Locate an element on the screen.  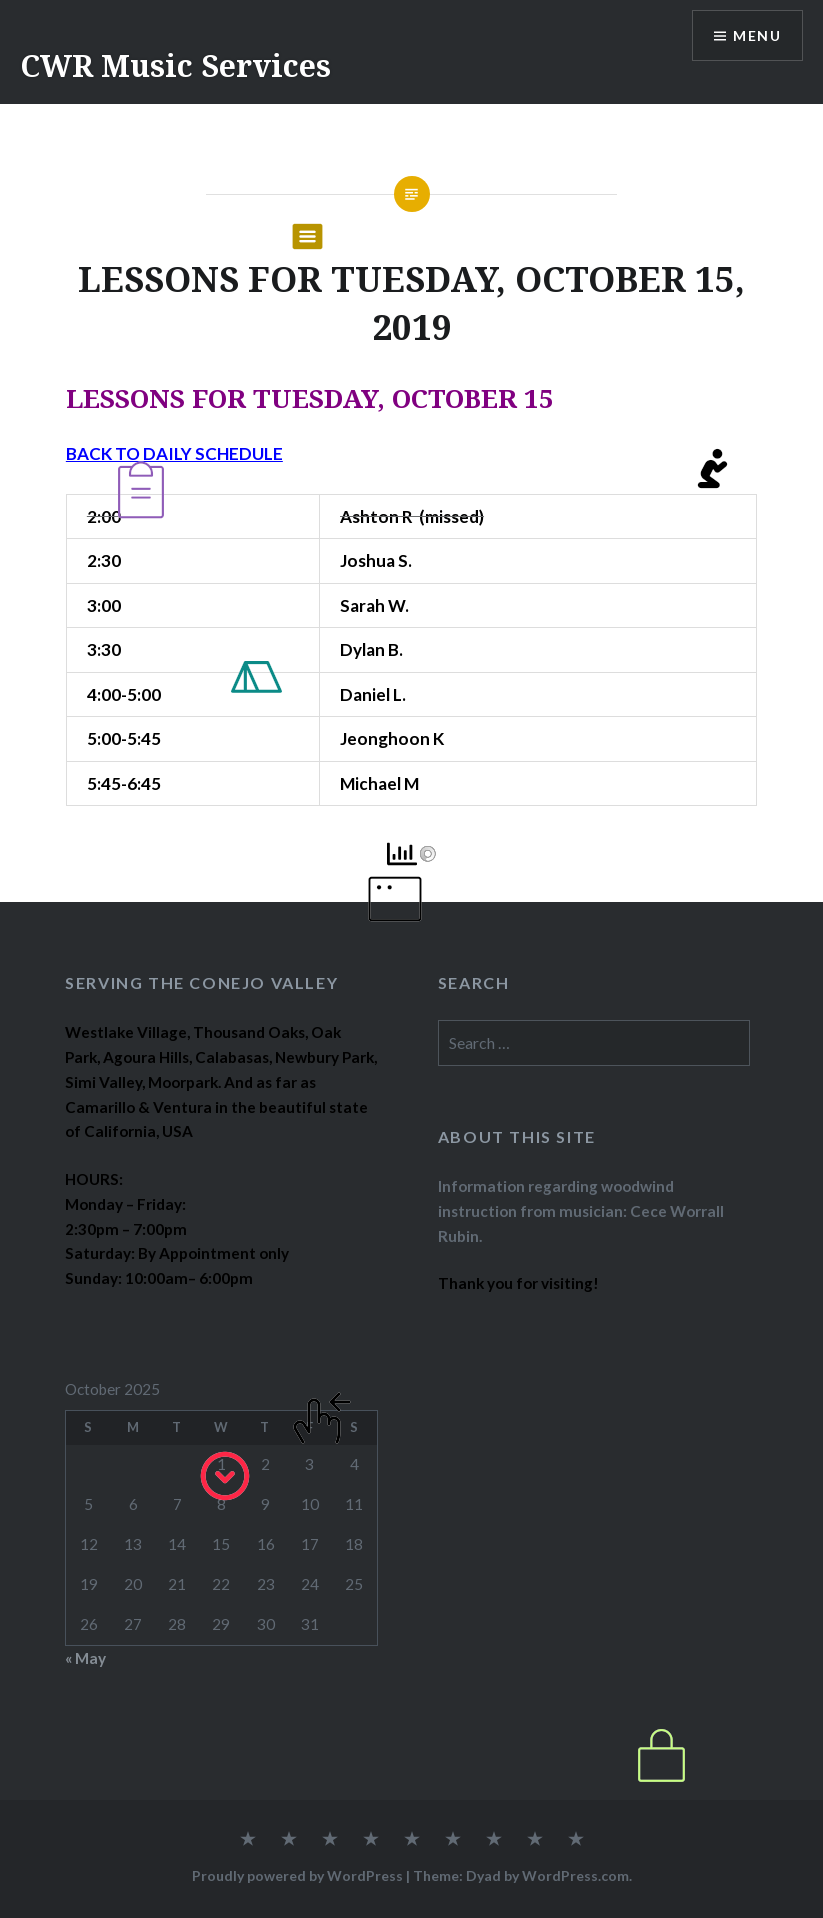
view article or document content is located at coordinates (307, 236).